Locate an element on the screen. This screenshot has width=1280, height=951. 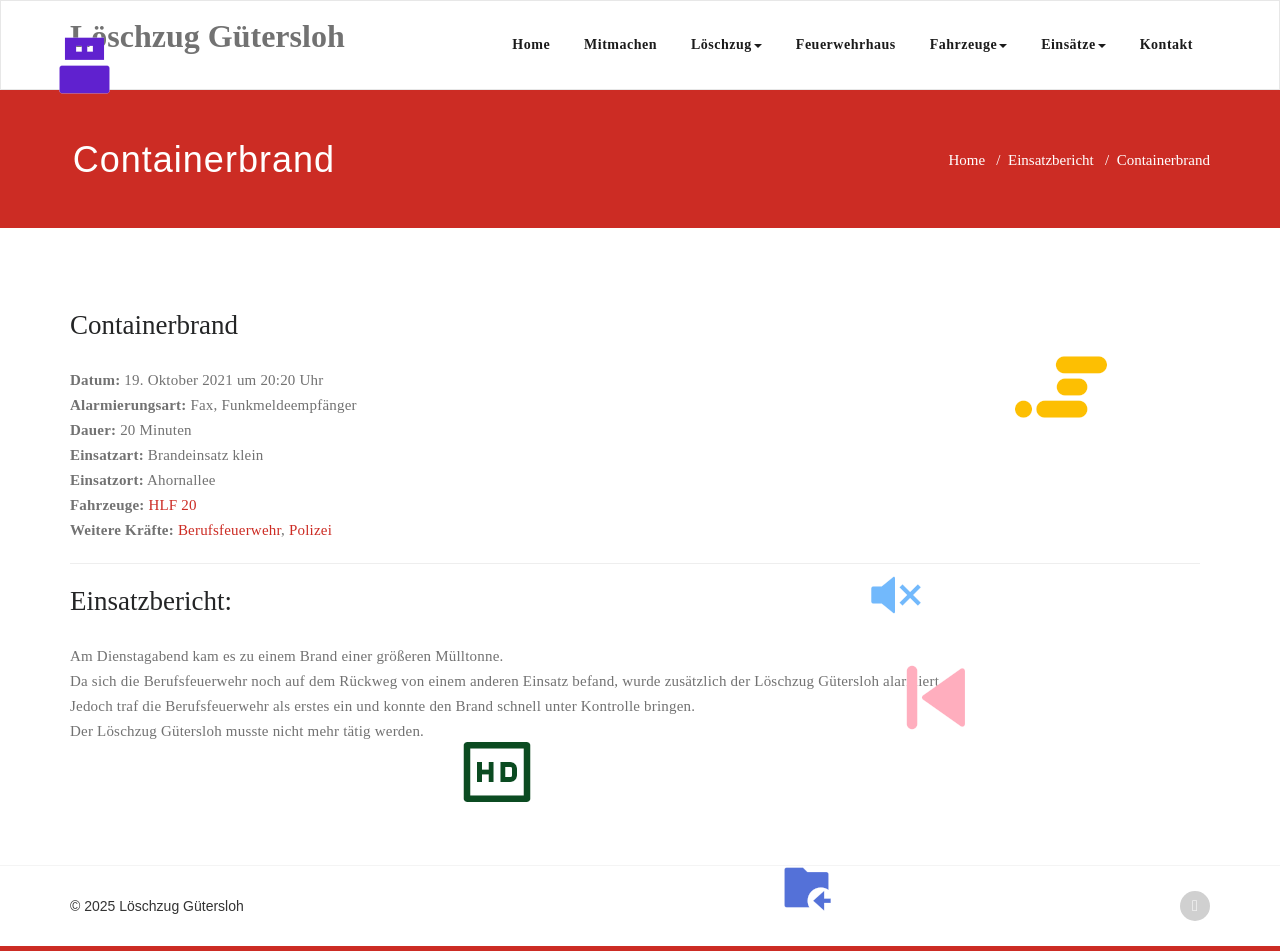
indicates high-definition video quality is available is located at coordinates (497, 772).